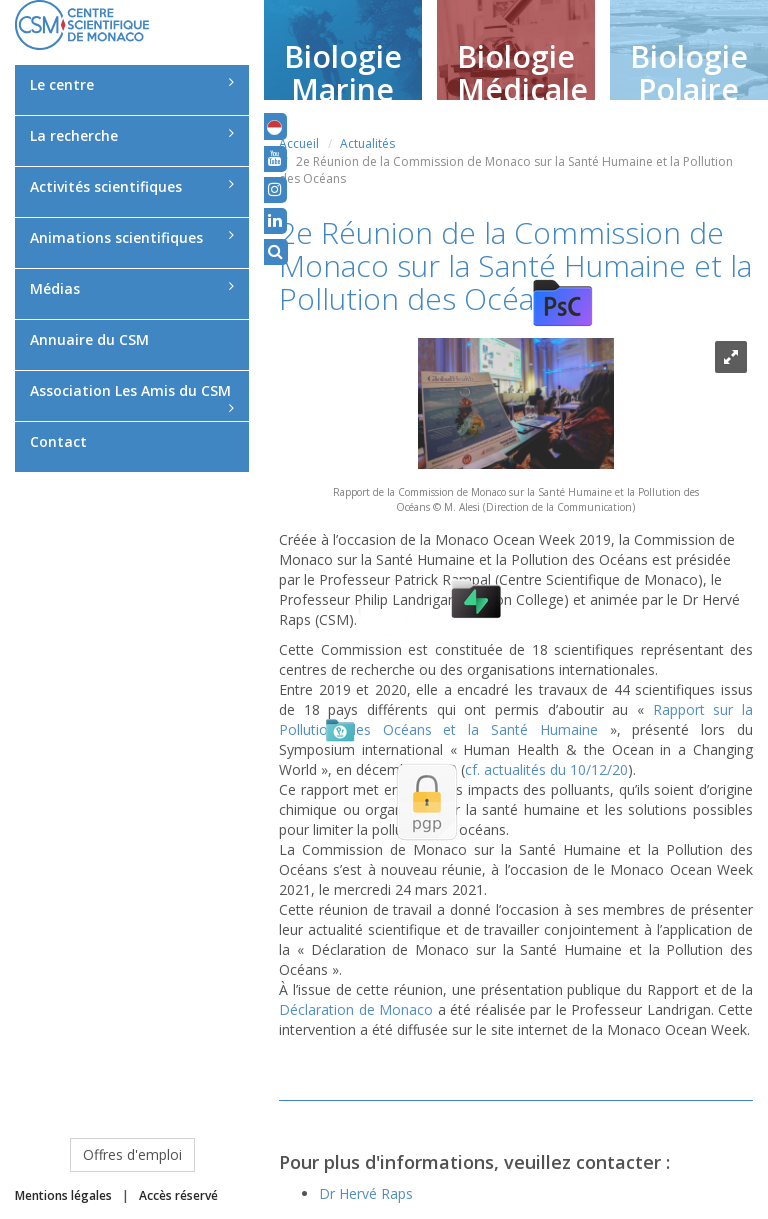  I want to click on open Pop!_OS system folder, so click(340, 731).